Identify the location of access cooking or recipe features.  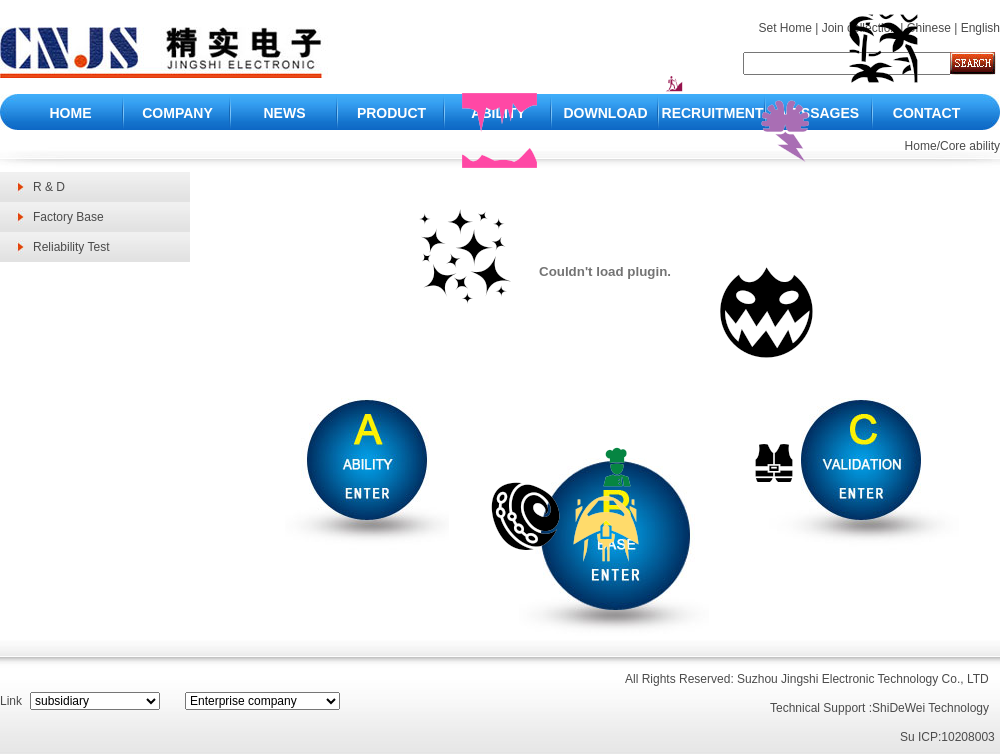
(617, 467).